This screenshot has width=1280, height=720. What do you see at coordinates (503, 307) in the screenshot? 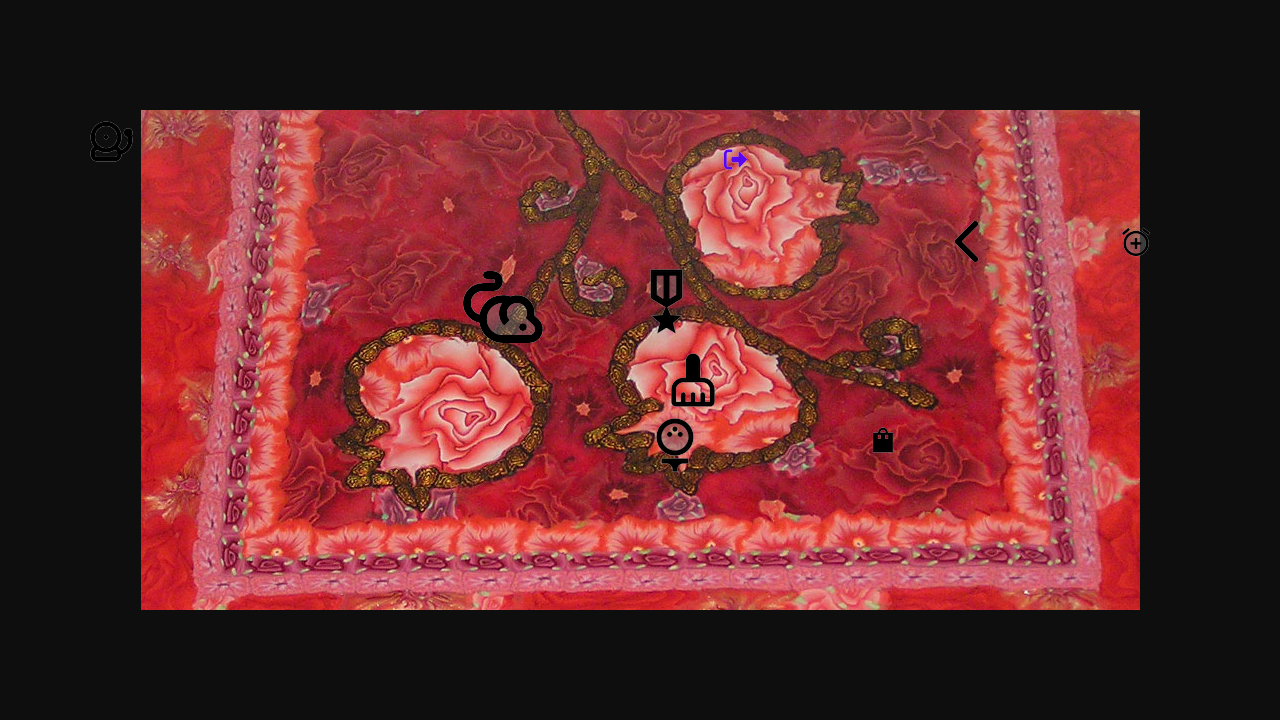
I see `request pest control services for rodents` at bounding box center [503, 307].